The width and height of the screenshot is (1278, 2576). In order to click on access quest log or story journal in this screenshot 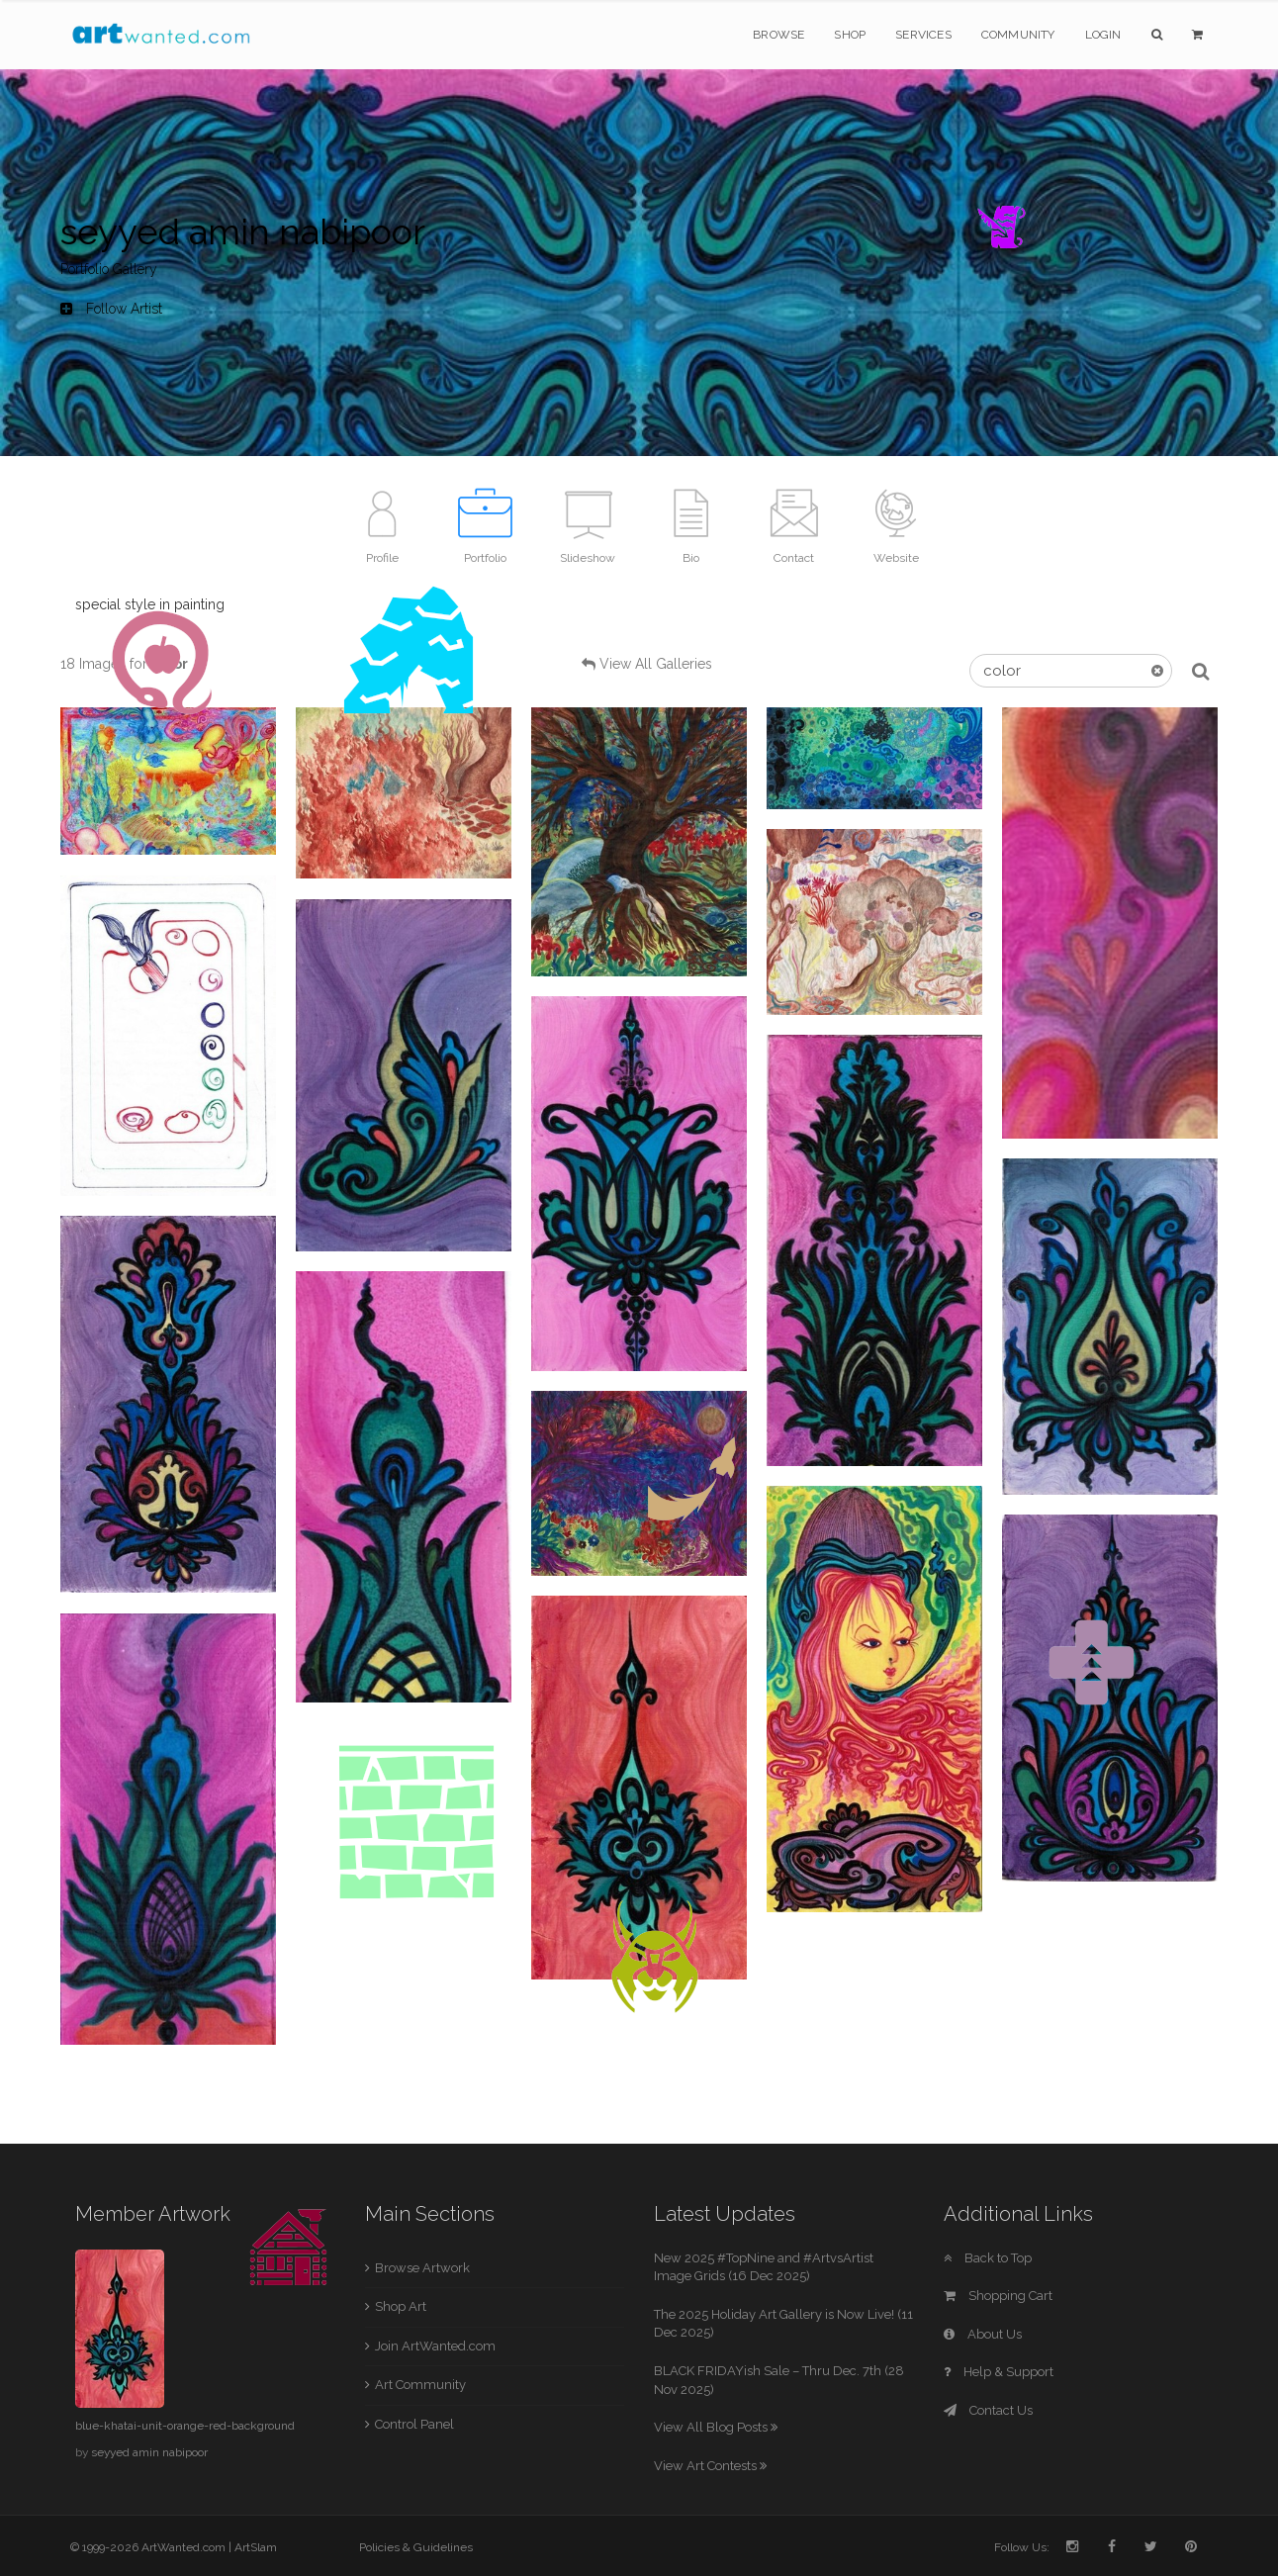, I will do `click(1001, 227)`.